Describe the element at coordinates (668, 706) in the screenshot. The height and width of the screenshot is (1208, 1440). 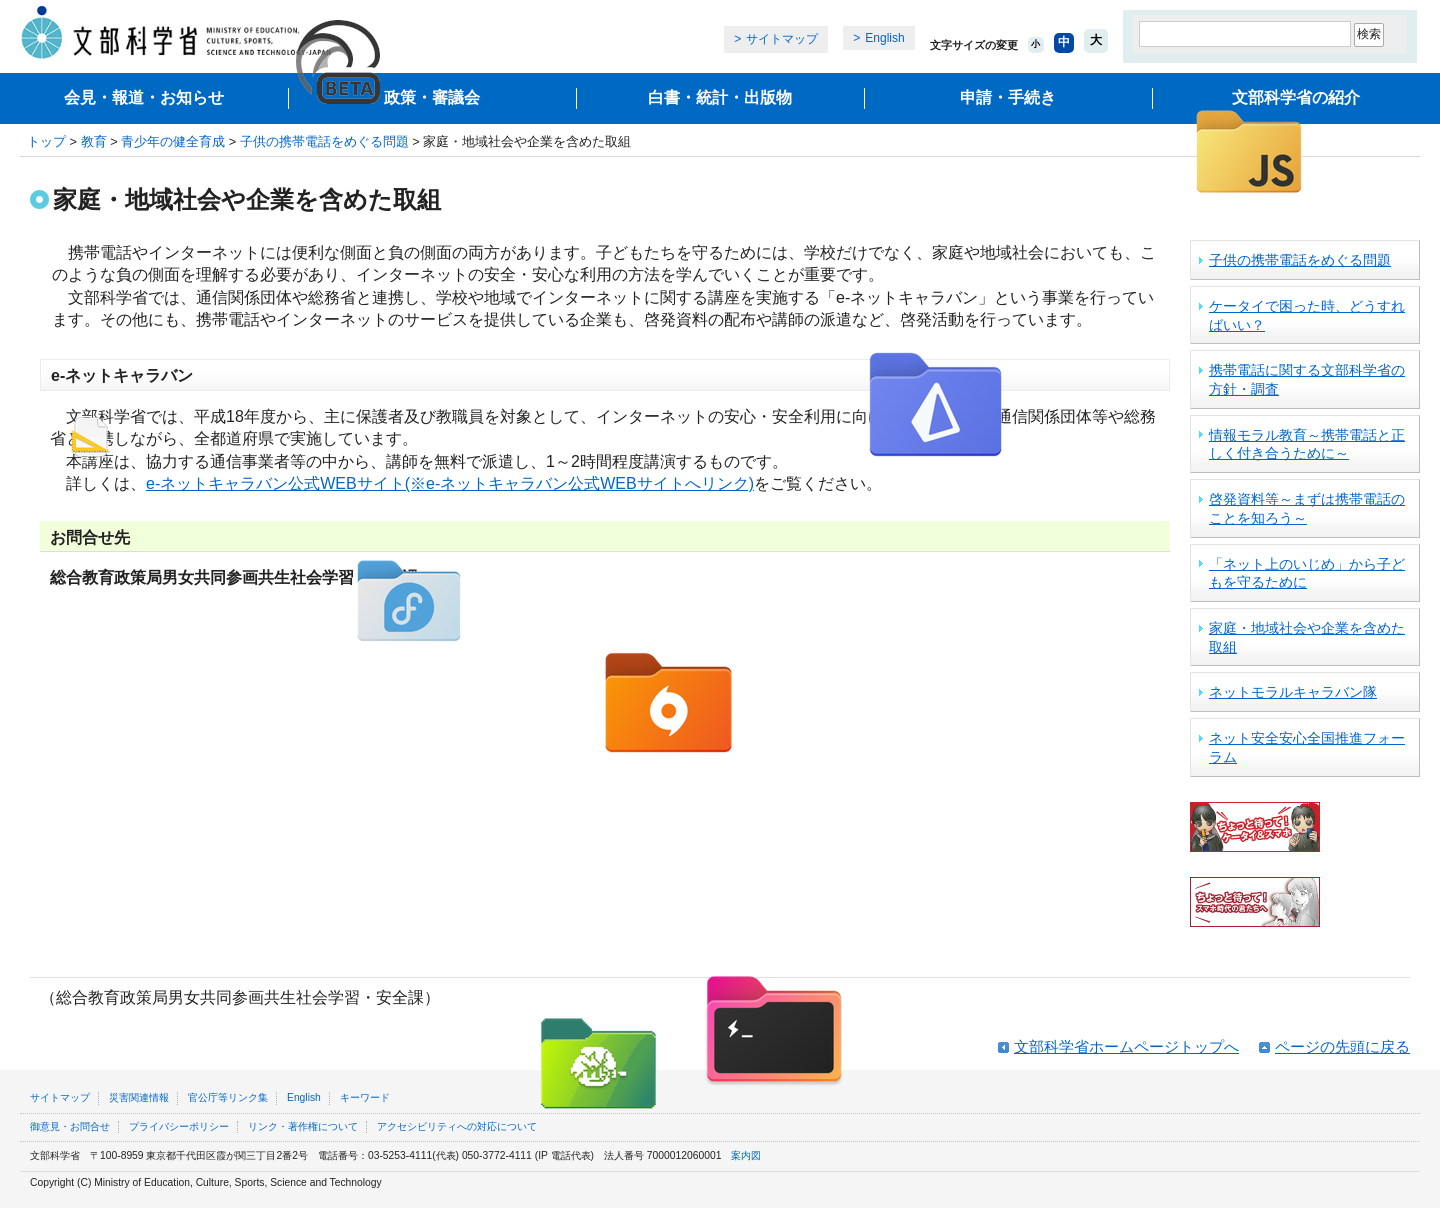
I see `open Origin game library folder` at that location.